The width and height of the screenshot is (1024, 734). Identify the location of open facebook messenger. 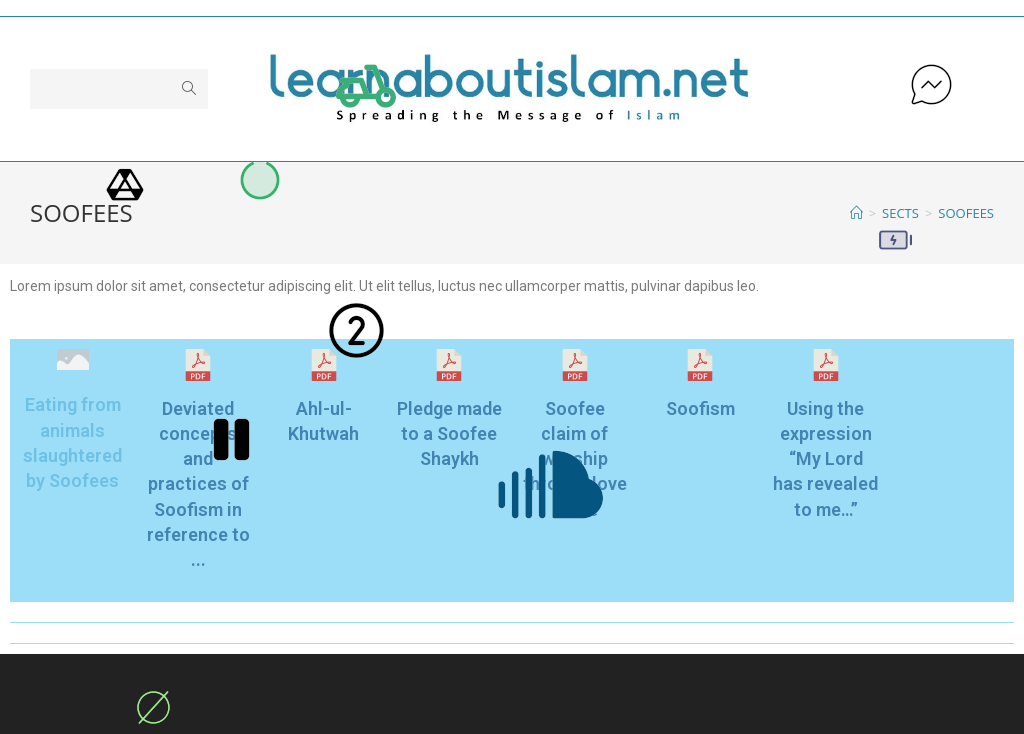
(931, 84).